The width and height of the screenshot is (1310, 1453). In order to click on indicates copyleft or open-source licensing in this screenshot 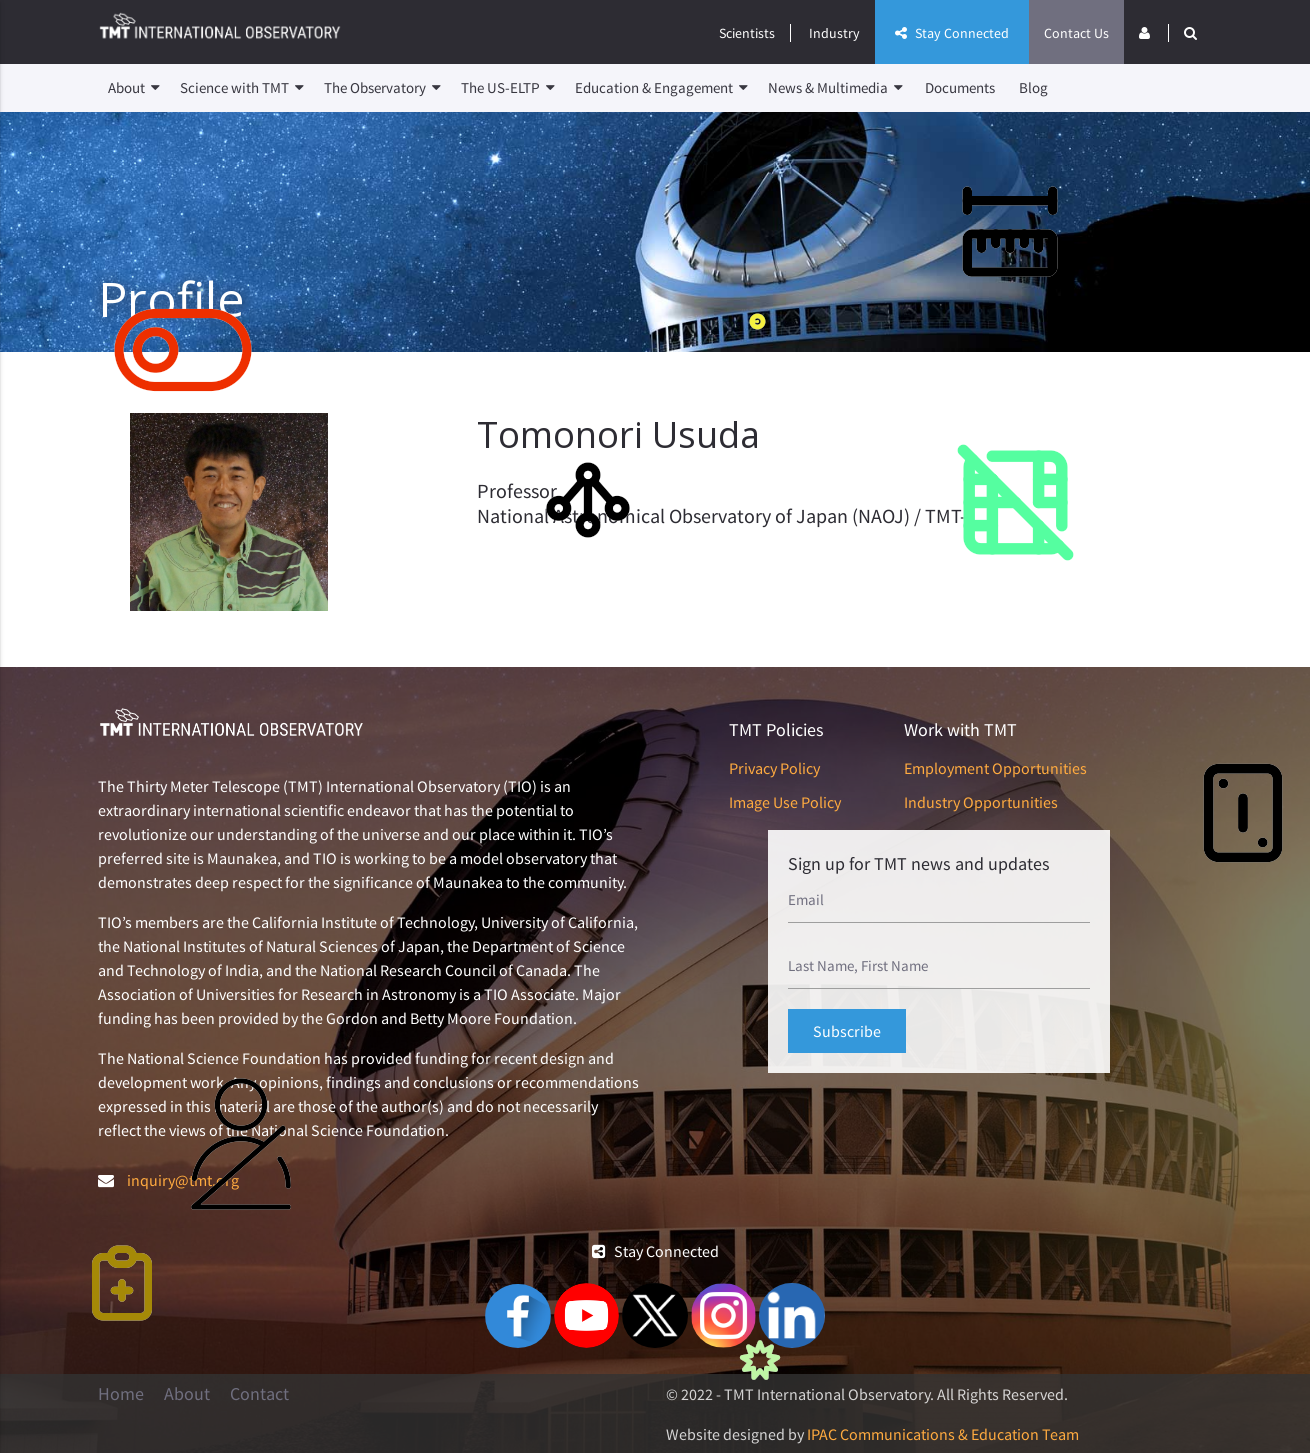, I will do `click(757, 321)`.